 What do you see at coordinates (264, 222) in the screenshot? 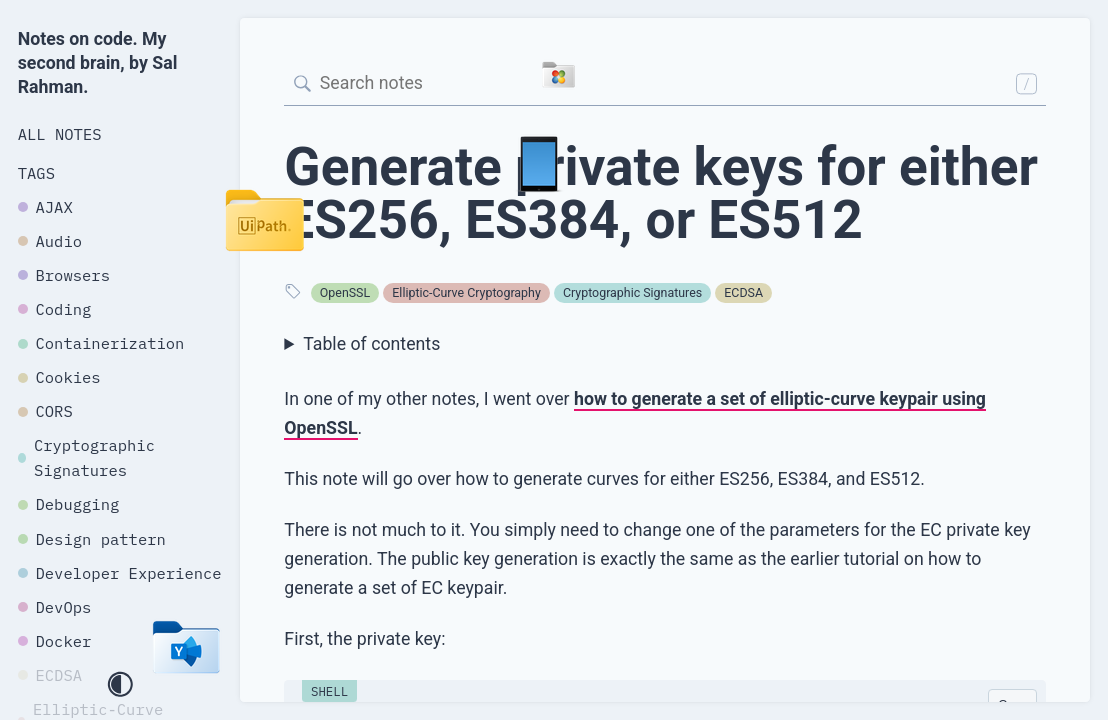
I see `open folder containing UiPath automation projects` at bounding box center [264, 222].